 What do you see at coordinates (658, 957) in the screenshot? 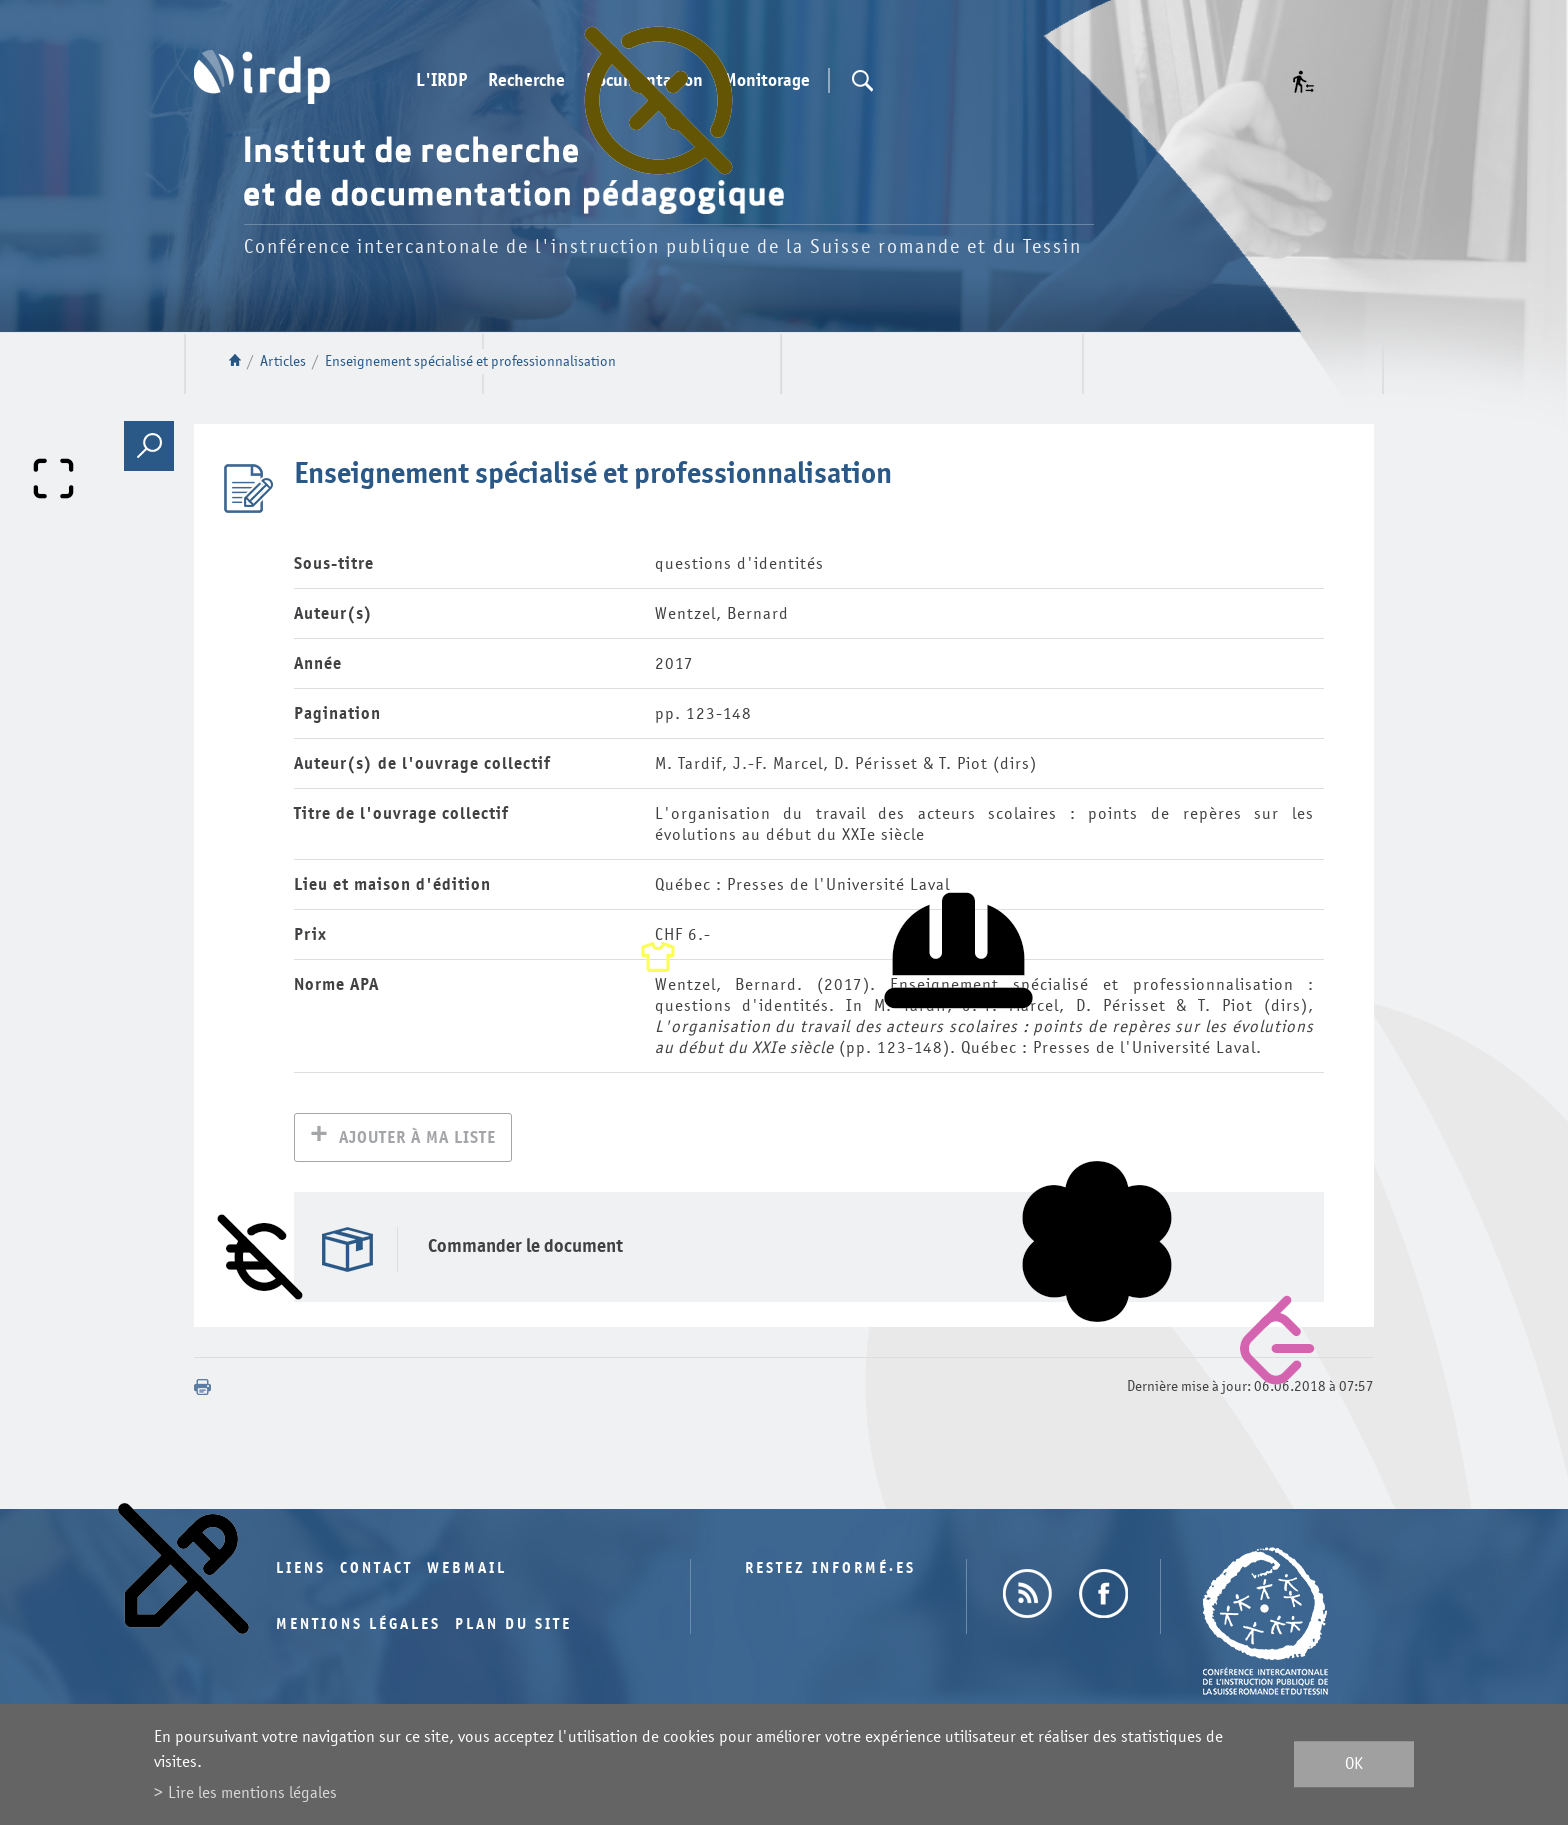
I see `browse clothing or apparel items` at bounding box center [658, 957].